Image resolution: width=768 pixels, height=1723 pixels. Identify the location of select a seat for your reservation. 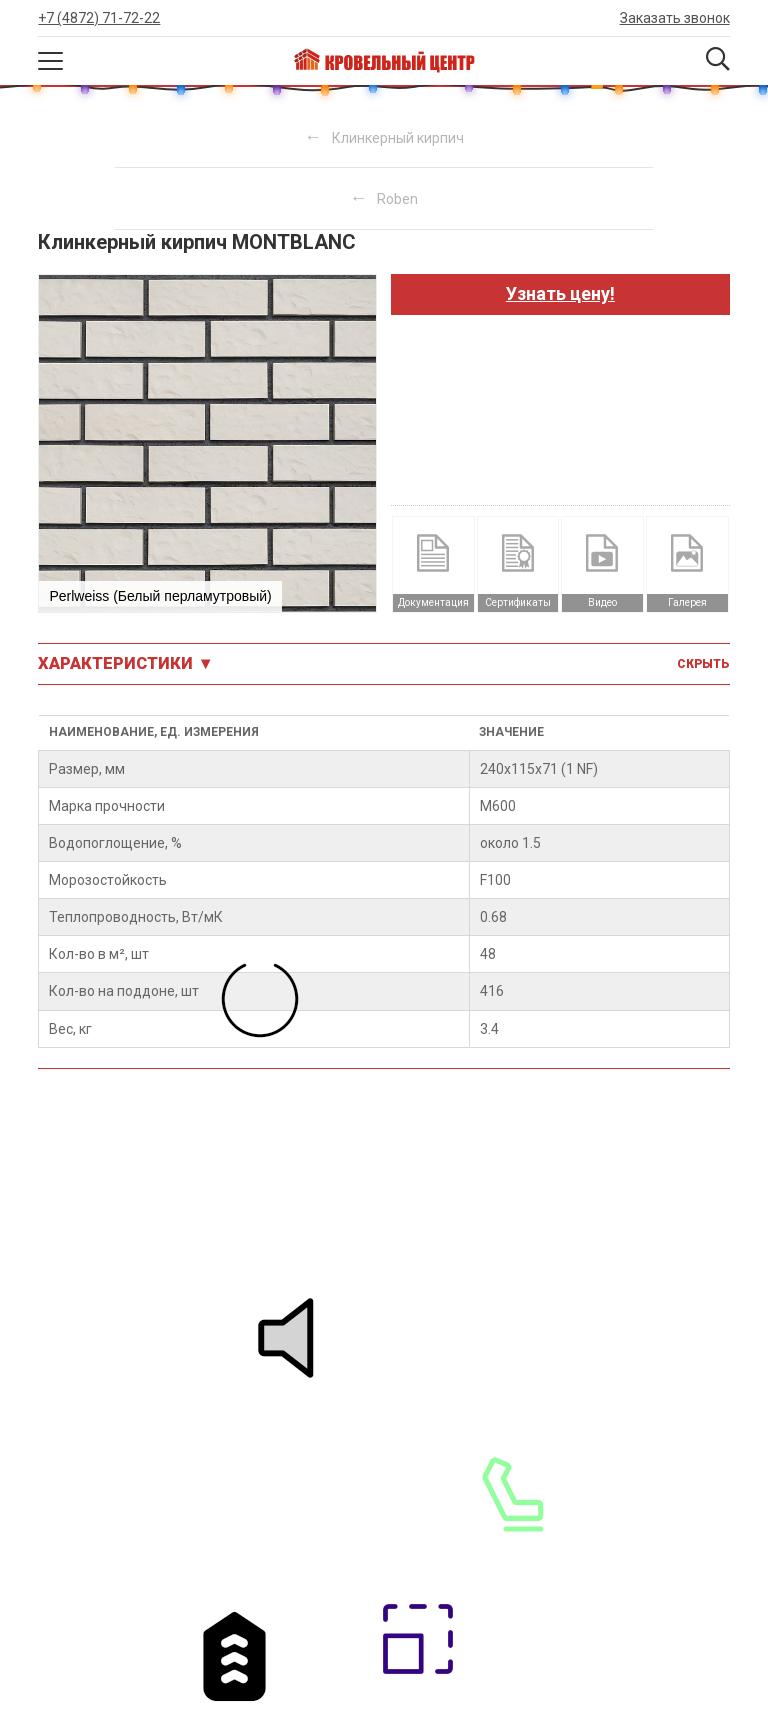
(511, 1494).